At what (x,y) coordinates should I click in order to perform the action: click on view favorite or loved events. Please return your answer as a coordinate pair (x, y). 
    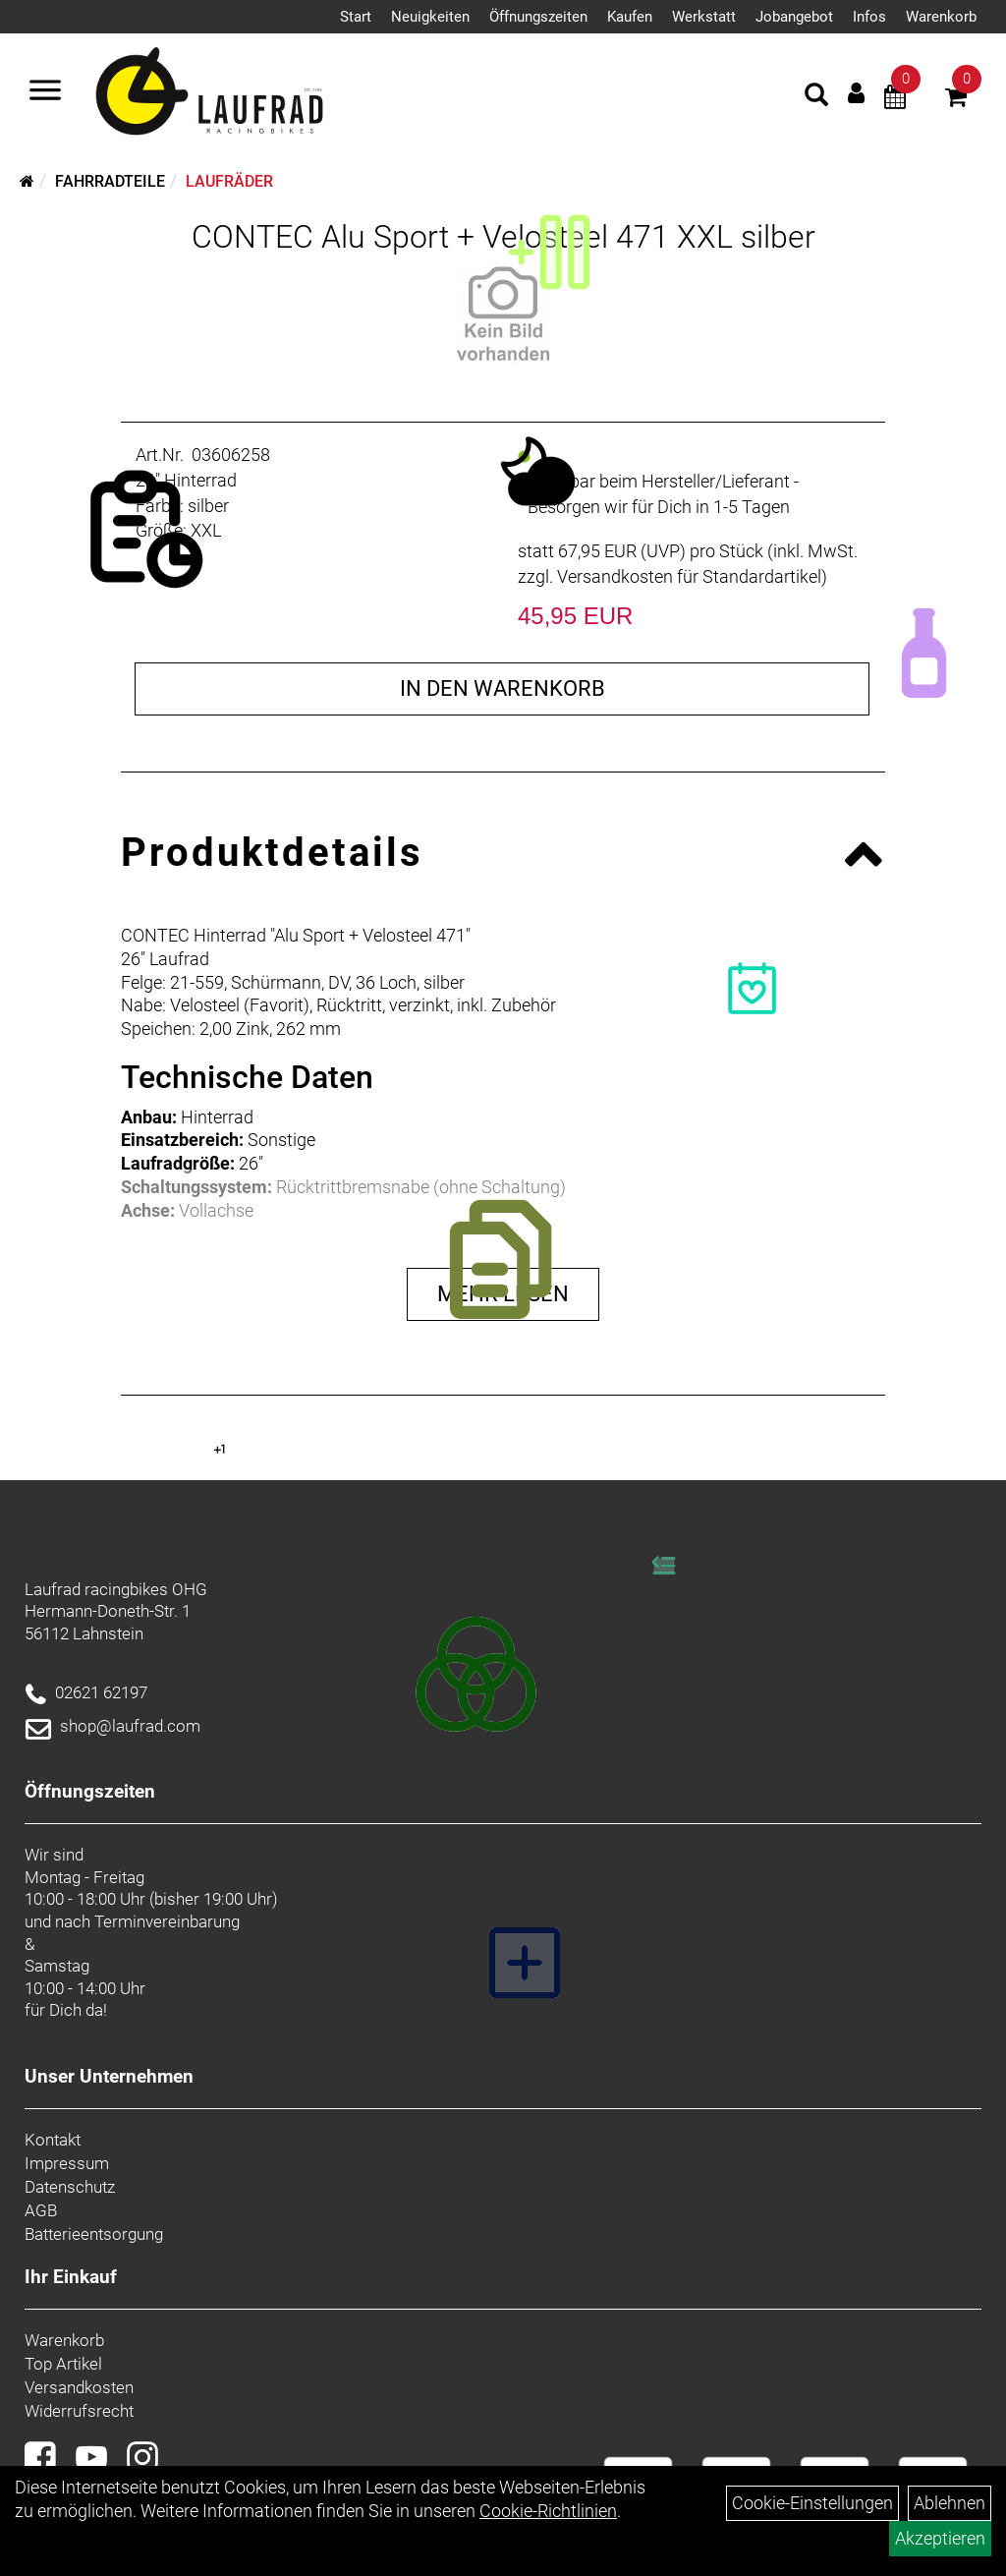
    Looking at the image, I should click on (752, 990).